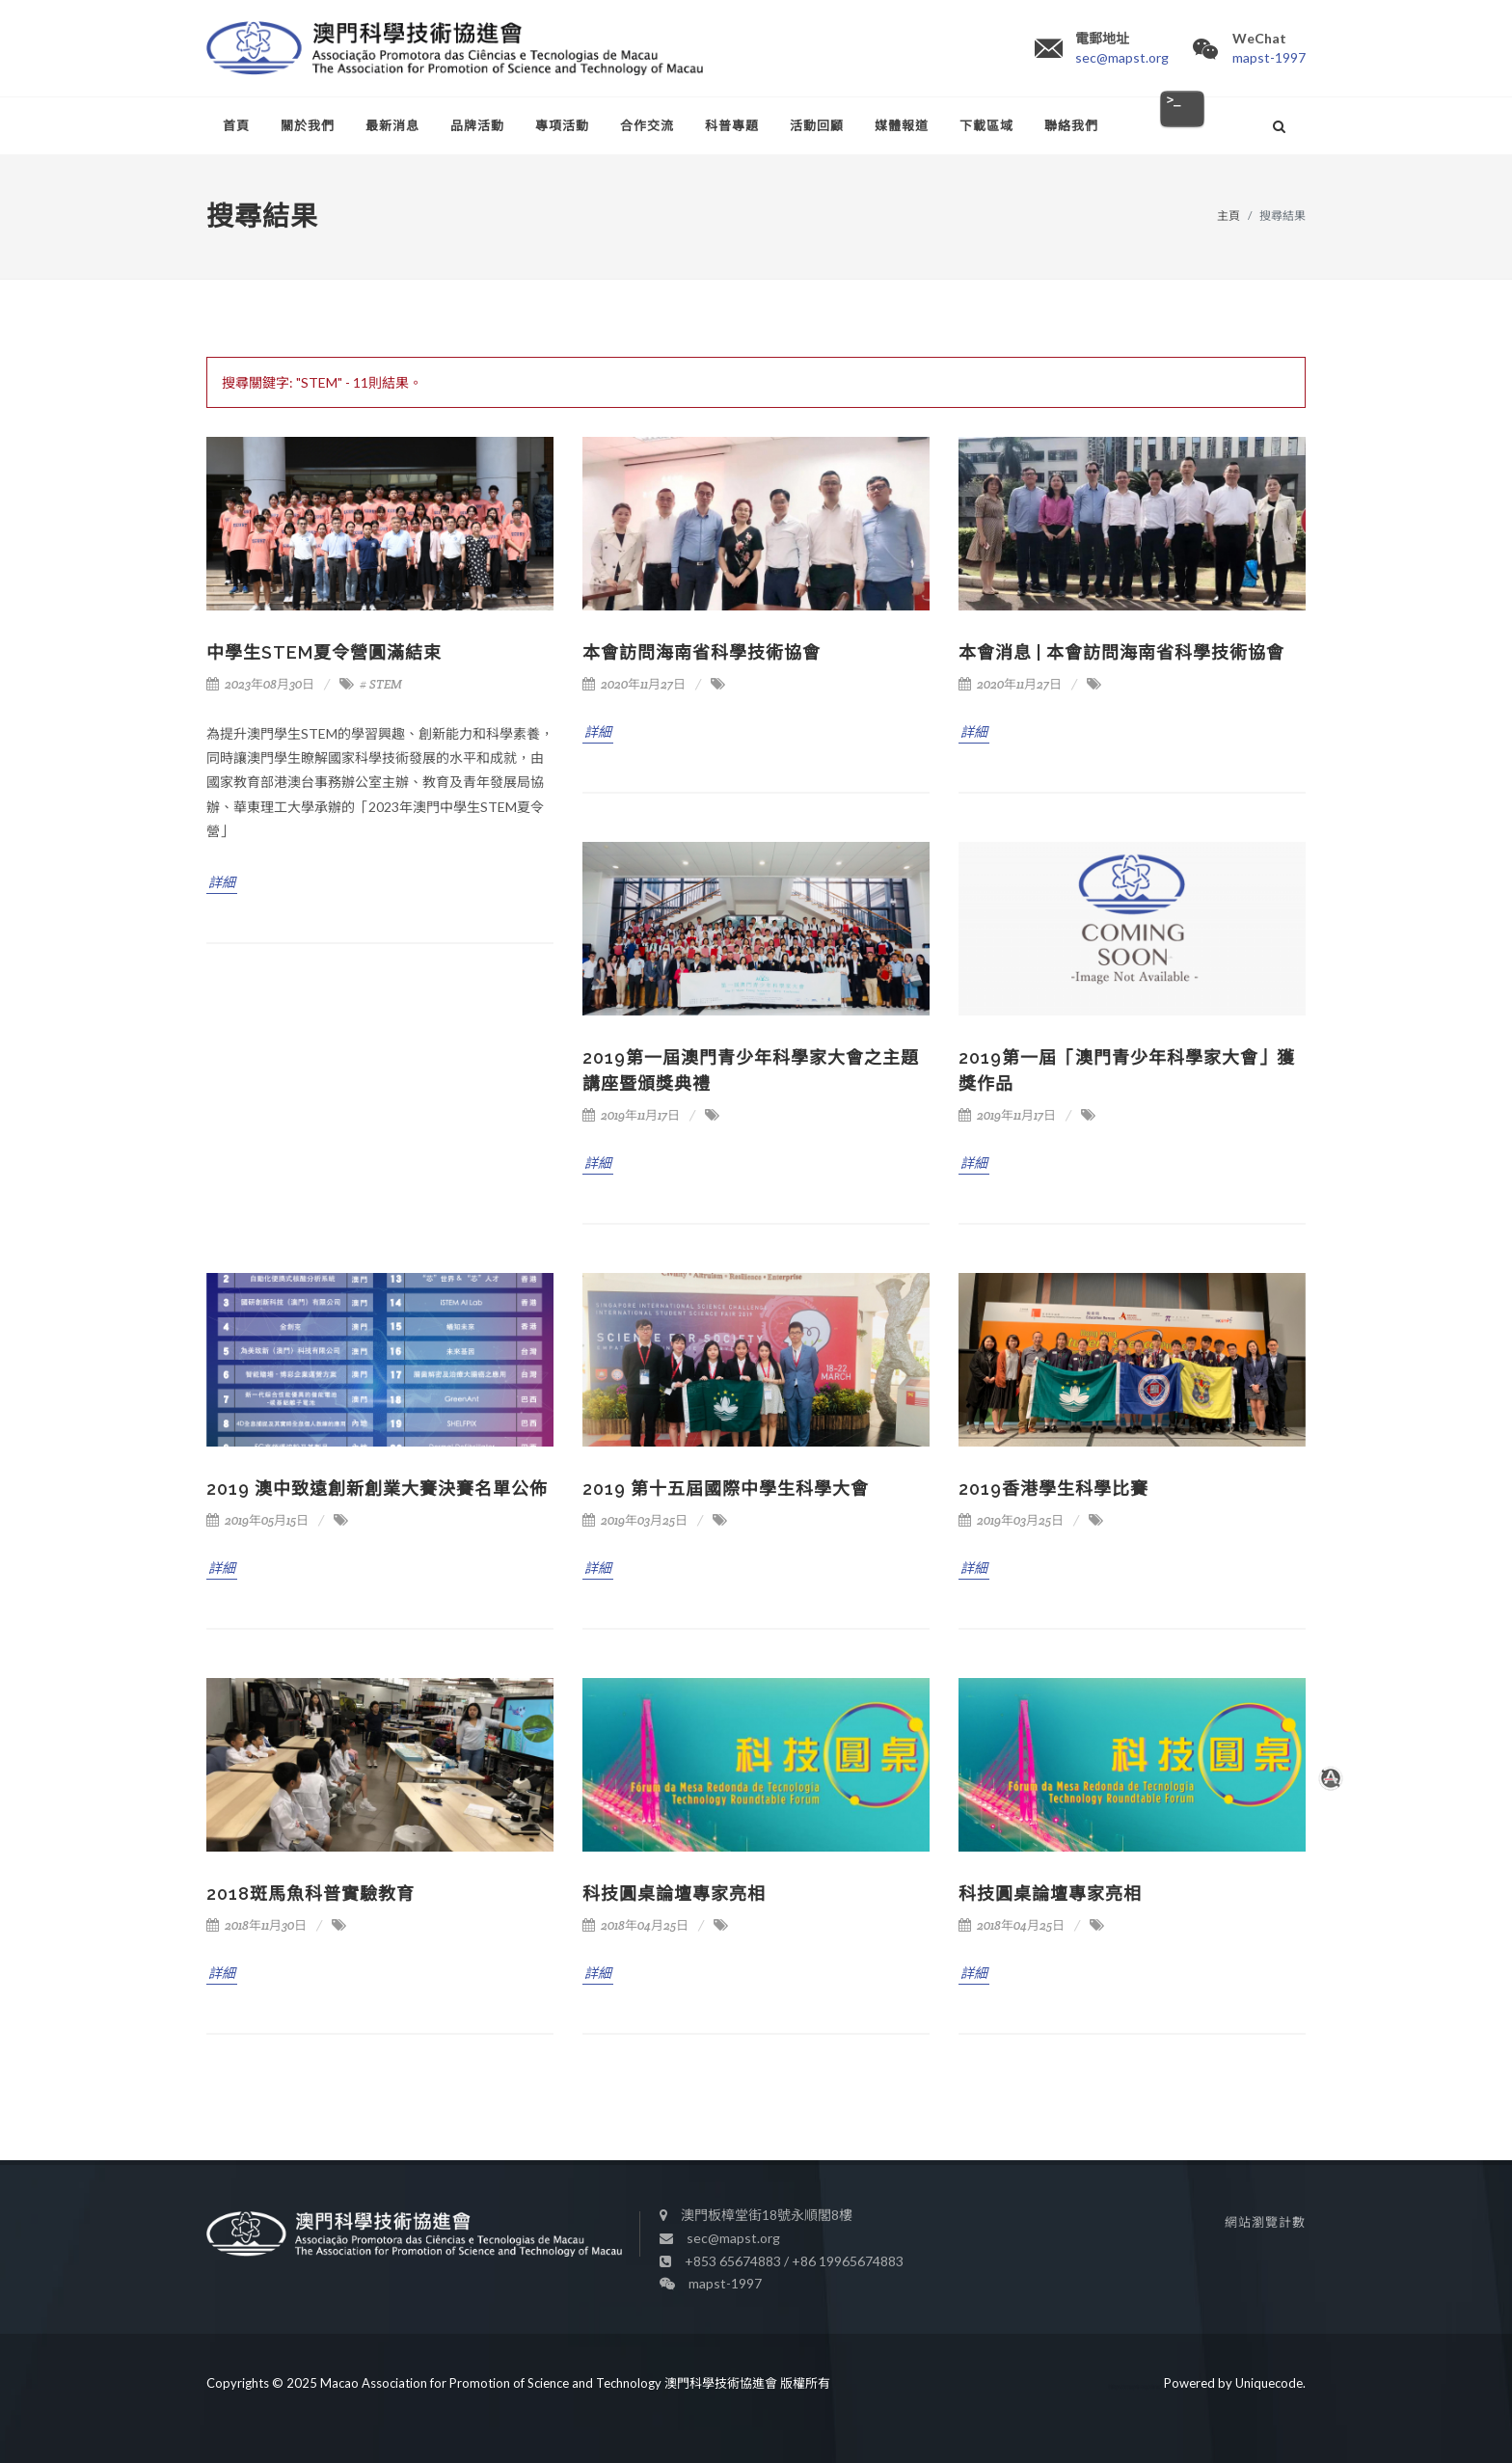 The width and height of the screenshot is (1512, 2463). What do you see at coordinates (1182, 109) in the screenshot?
I see `open the terminal application` at bounding box center [1182, 109].